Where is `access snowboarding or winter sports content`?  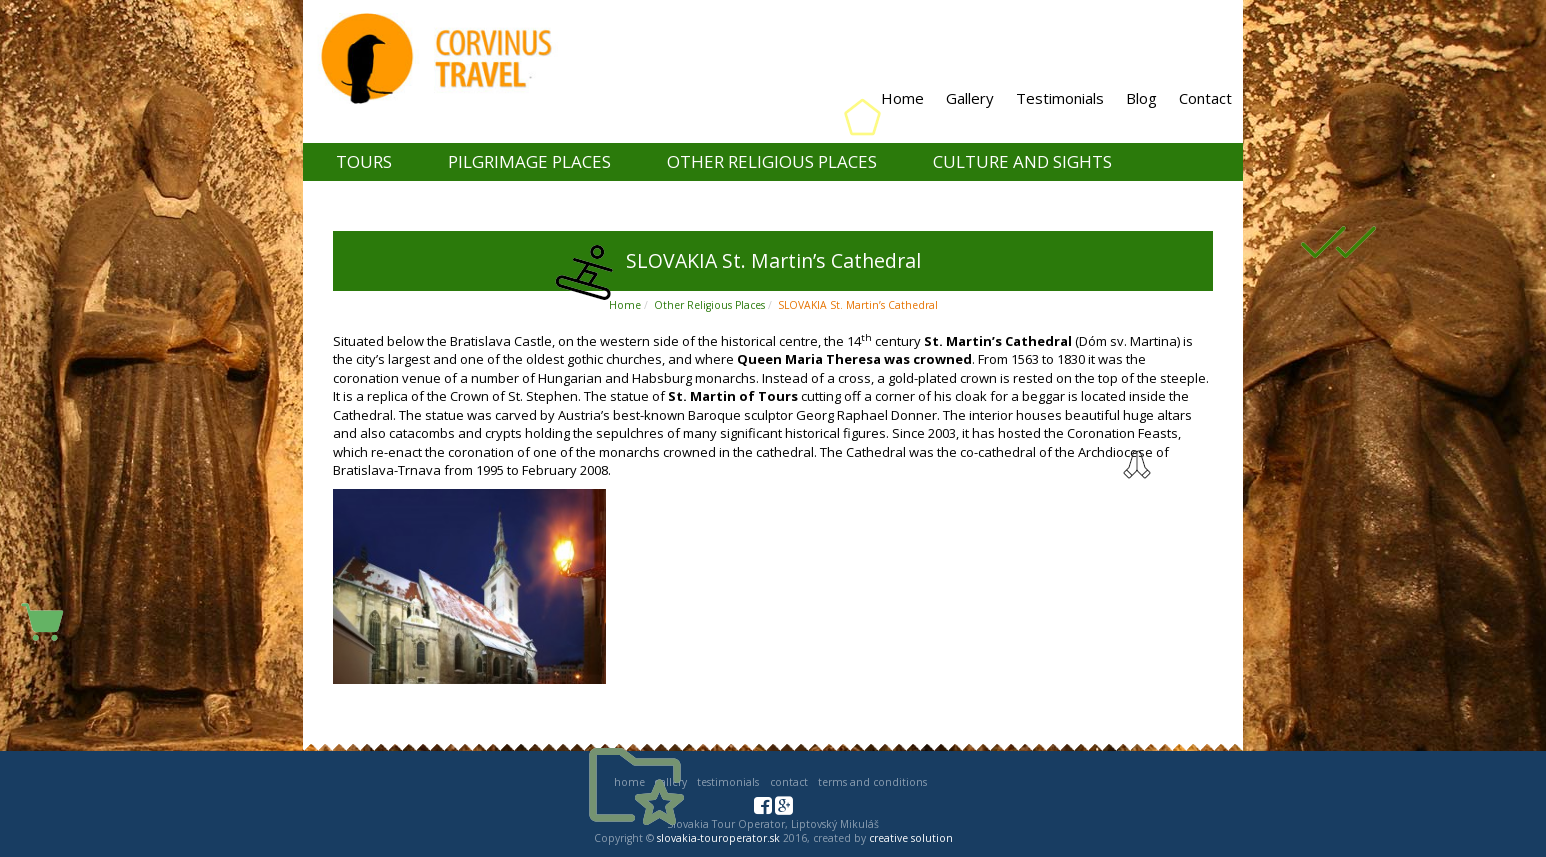
access snowboarding or winter sports content is located at coordinates (587, 272).